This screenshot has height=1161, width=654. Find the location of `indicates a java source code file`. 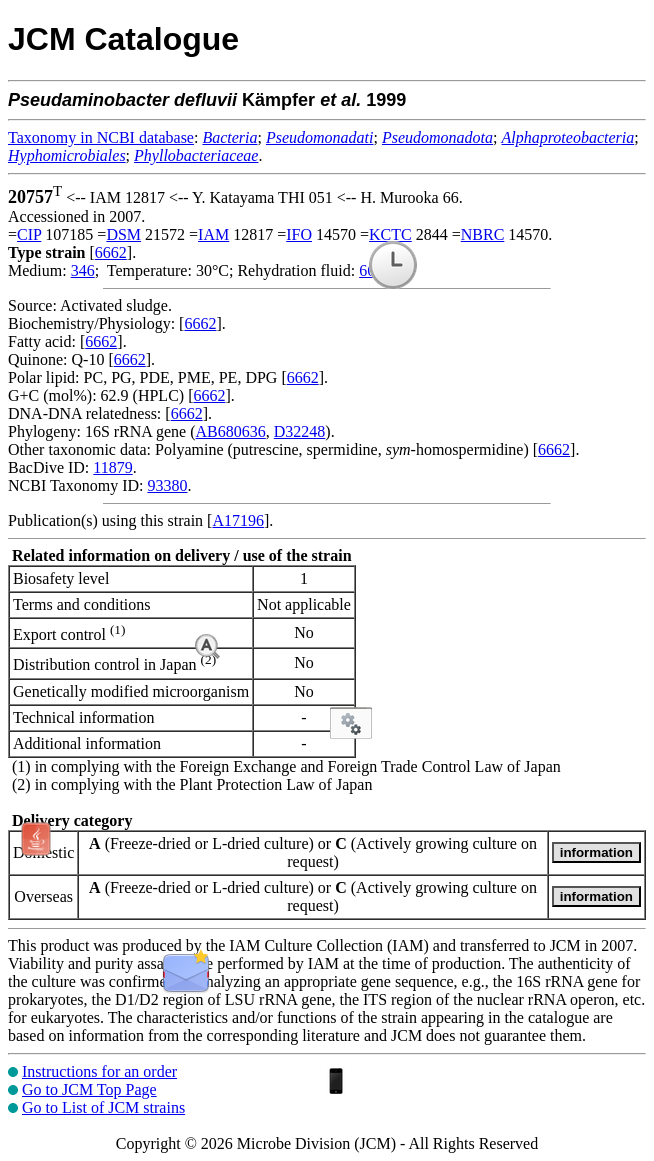

indicates a java source code file is located at coordinates (36, 839).